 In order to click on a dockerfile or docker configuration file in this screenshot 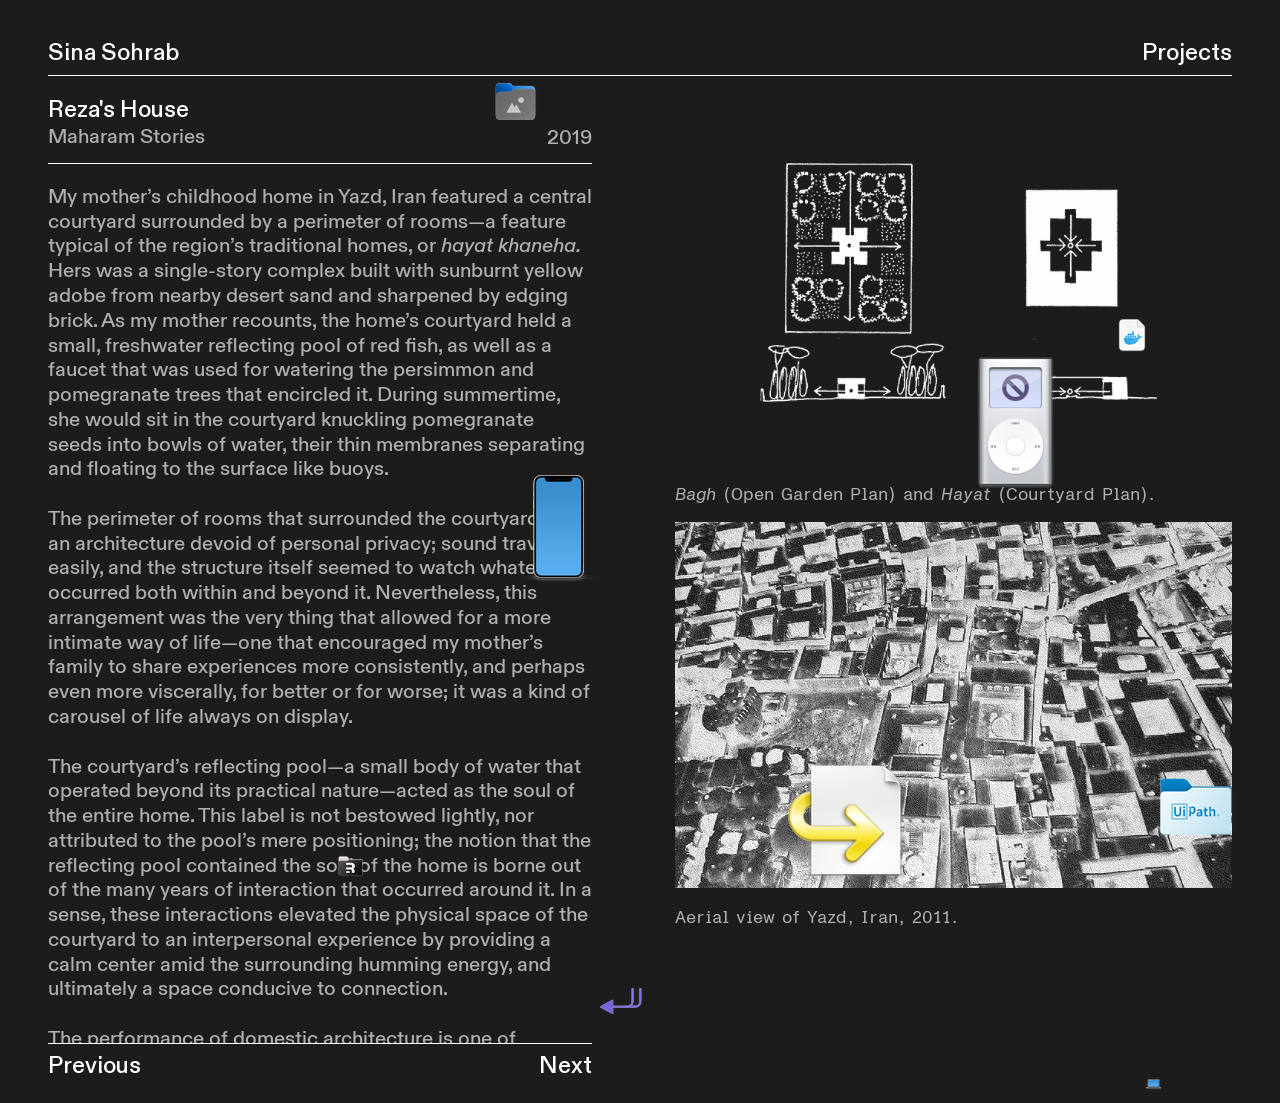, I will do `click(1132, 335)`.